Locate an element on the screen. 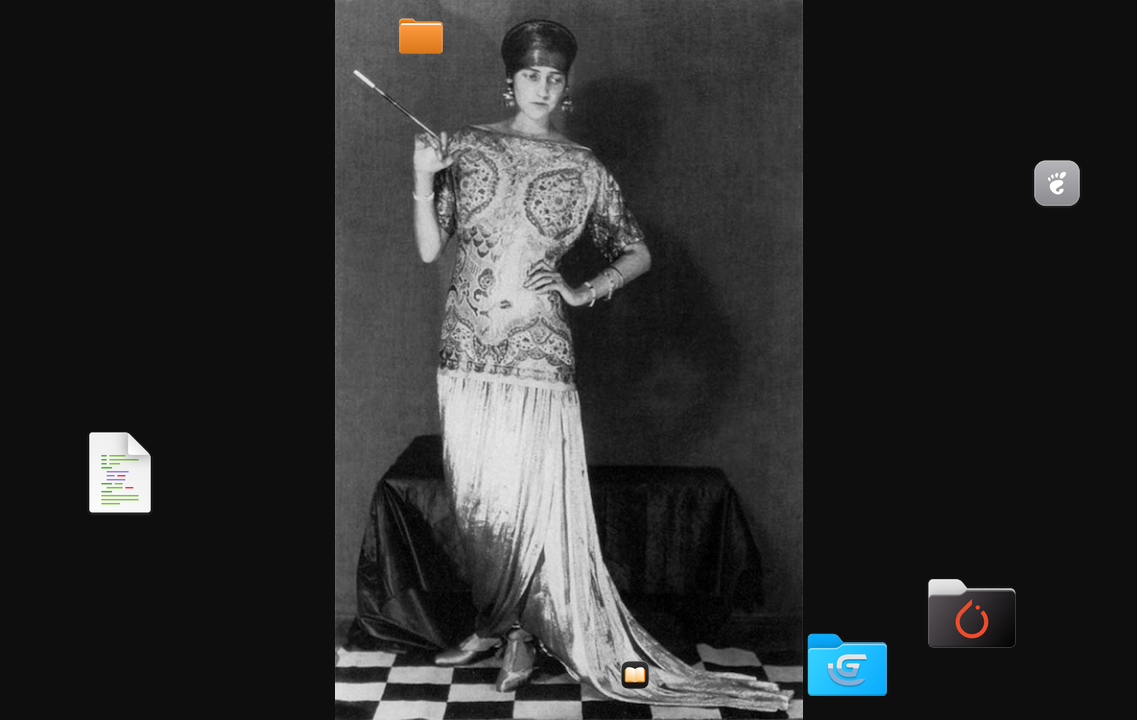 Image resolution: width=1137 pixels, height=720 pixels. a COBOL source code file is located at coordinates (120, 474).